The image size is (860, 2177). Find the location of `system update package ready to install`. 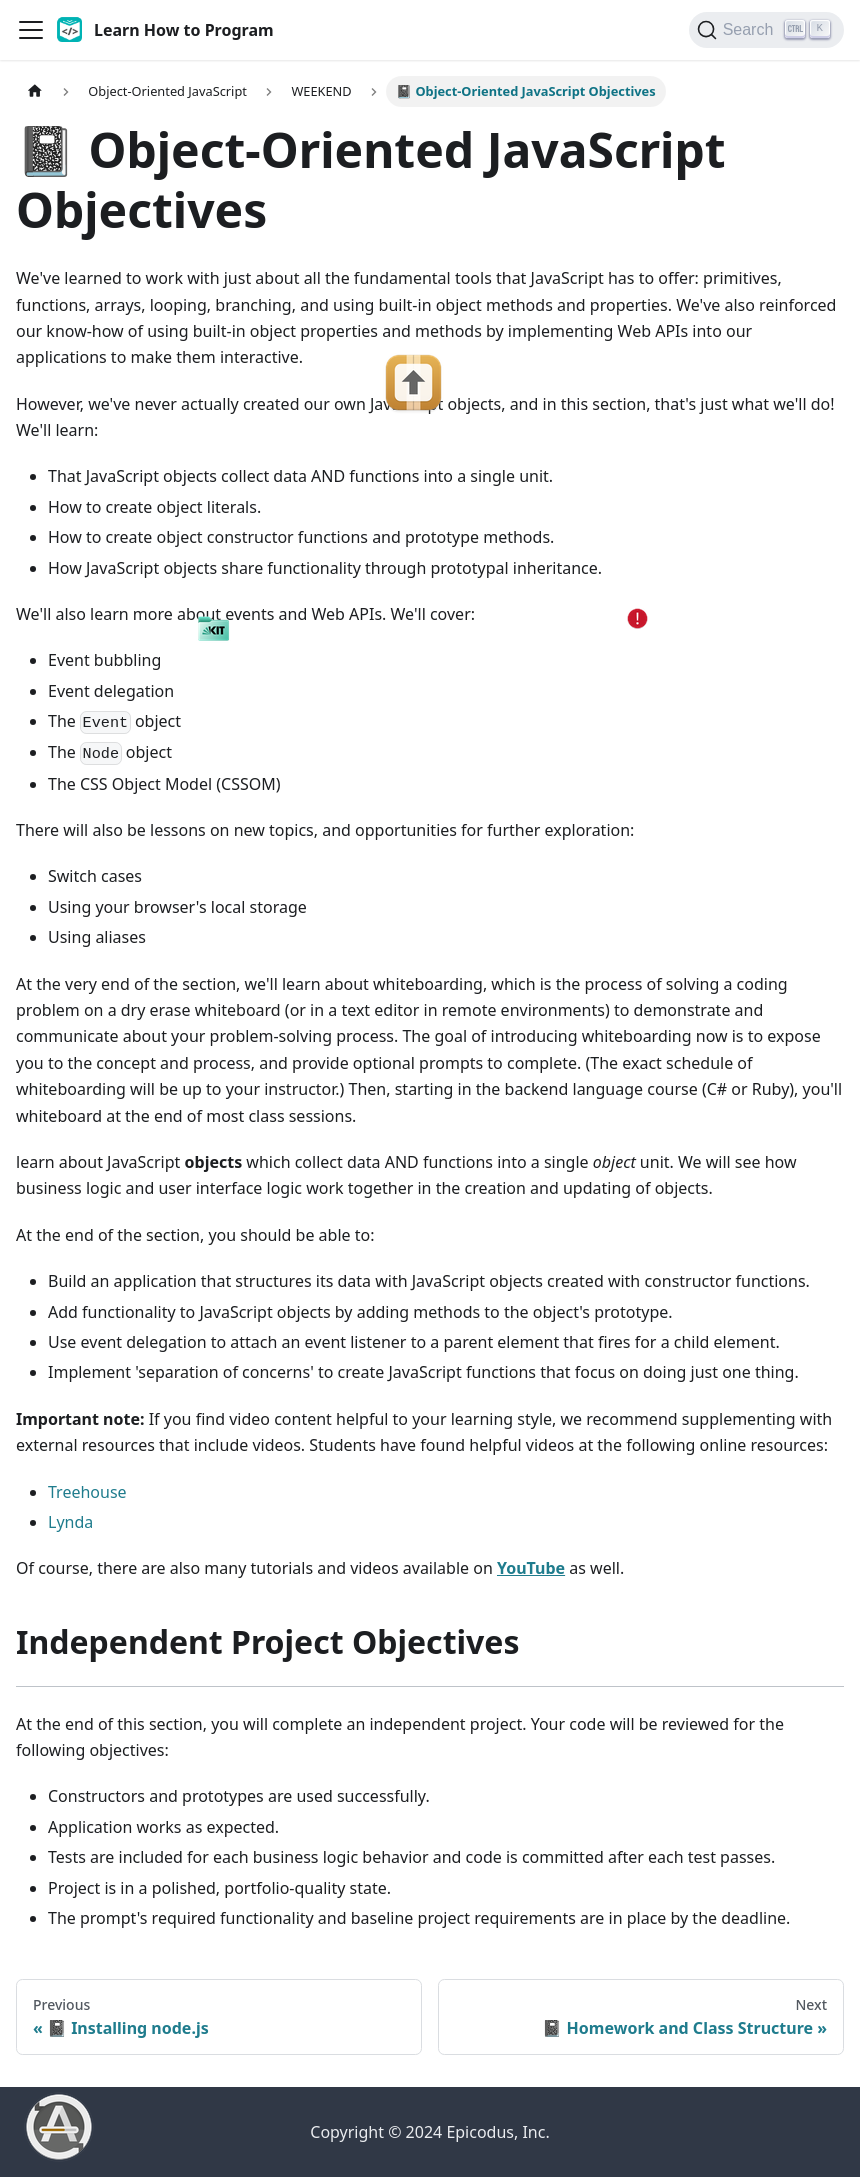

system update package ready to install is located at coordinates (413, 383).